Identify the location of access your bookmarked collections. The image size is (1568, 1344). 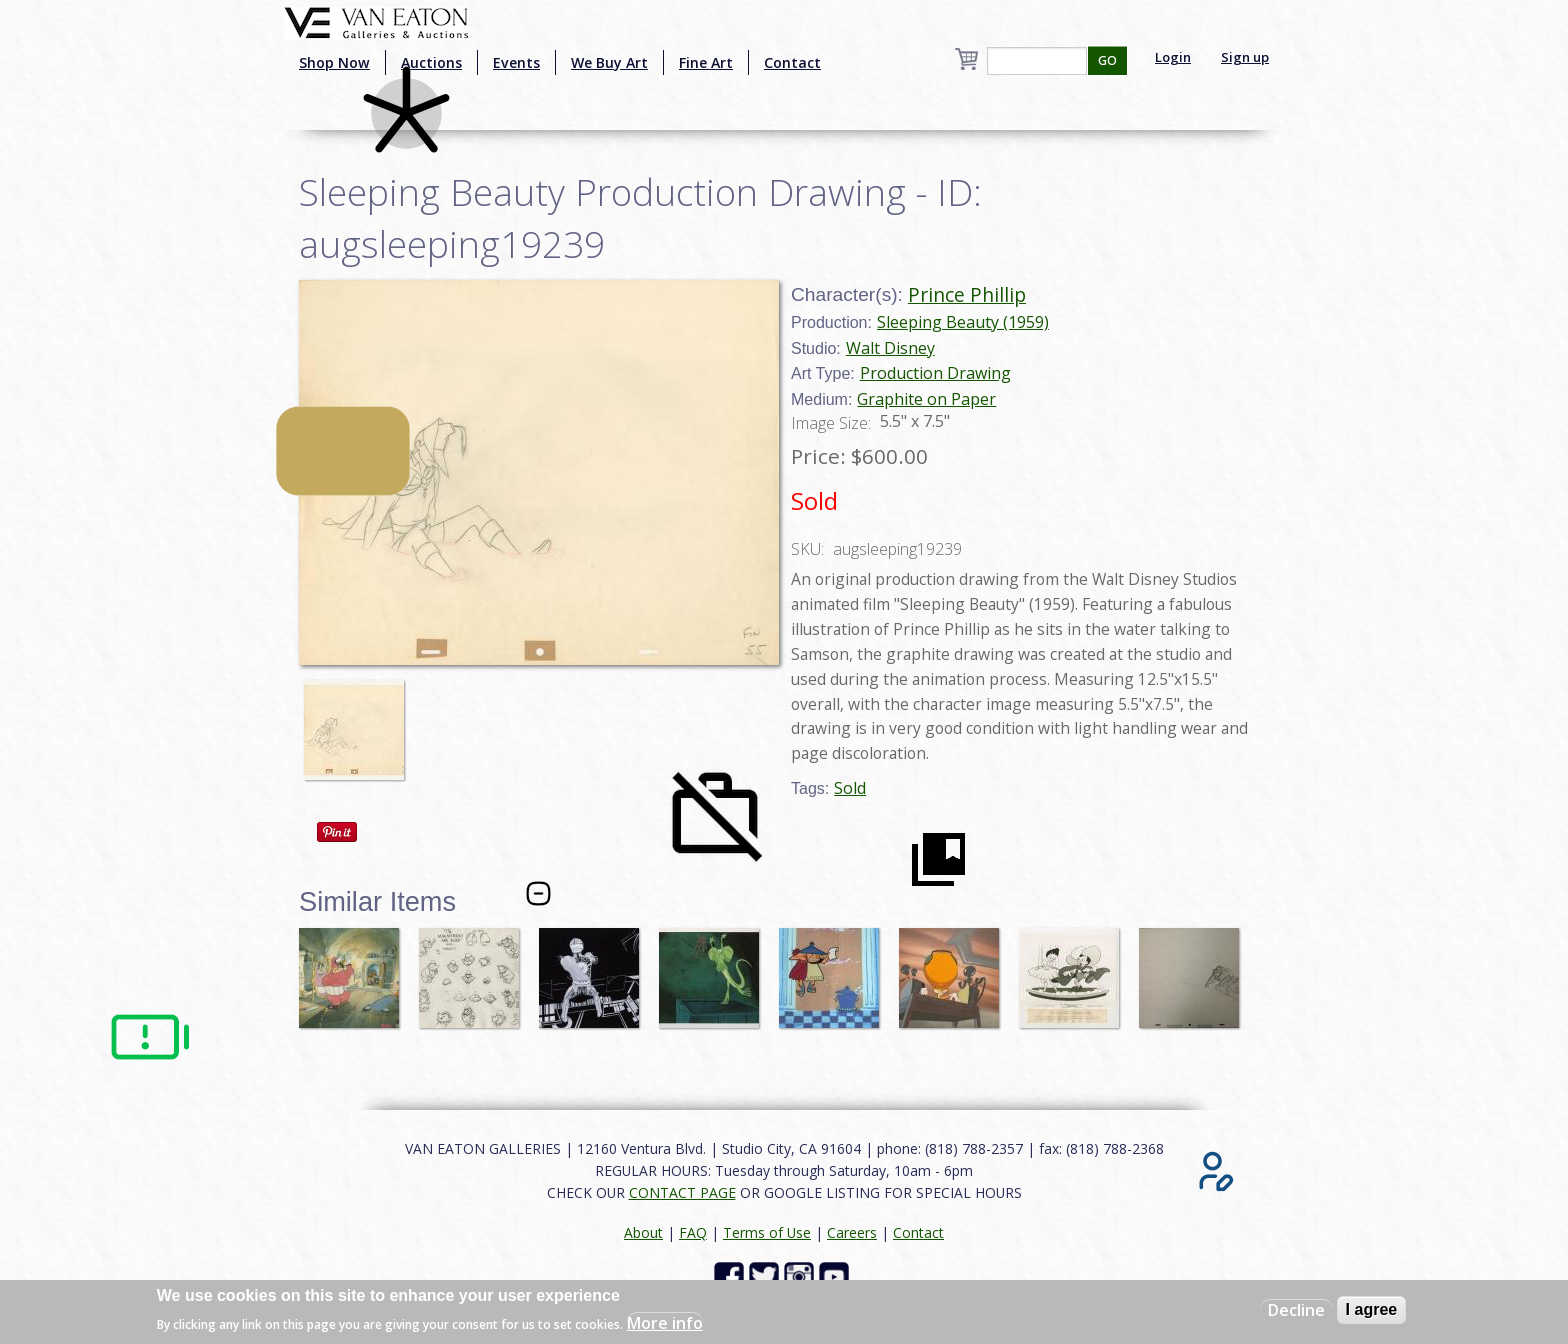
(938, 859).